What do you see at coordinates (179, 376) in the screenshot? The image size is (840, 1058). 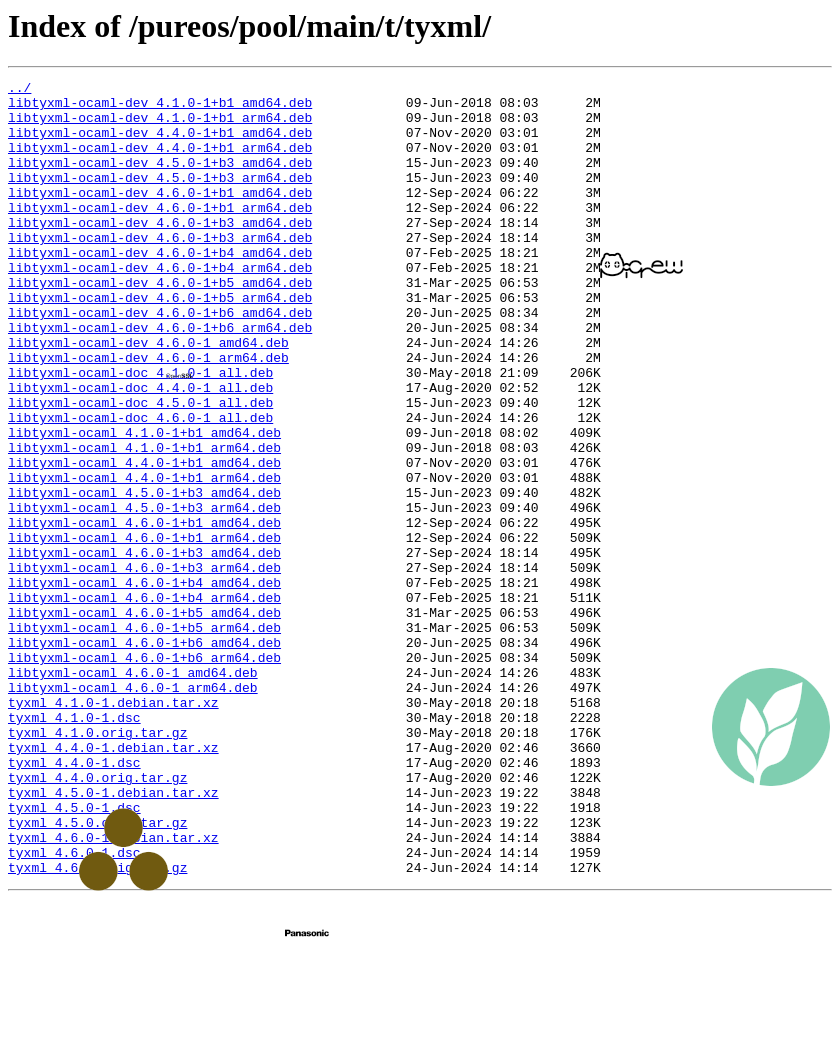 I see `OpenSSL cryptography library logo` at bounding box center [179, 376].